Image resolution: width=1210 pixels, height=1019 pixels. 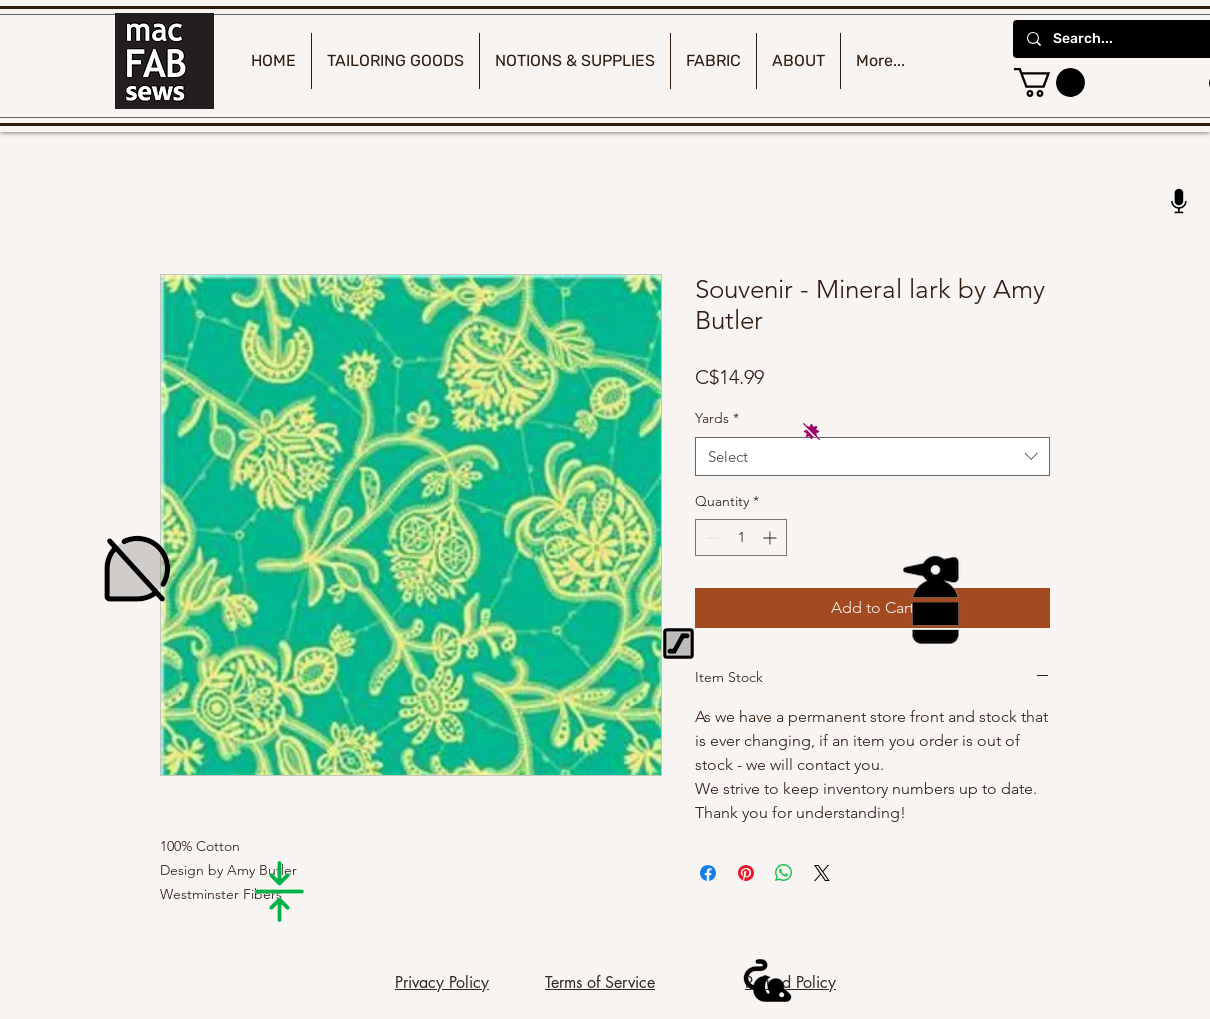 What do you see at coordinates (678, 643) in the screenshot?
I see `indicates escalator access nearby` at bounding box center [678, 643].